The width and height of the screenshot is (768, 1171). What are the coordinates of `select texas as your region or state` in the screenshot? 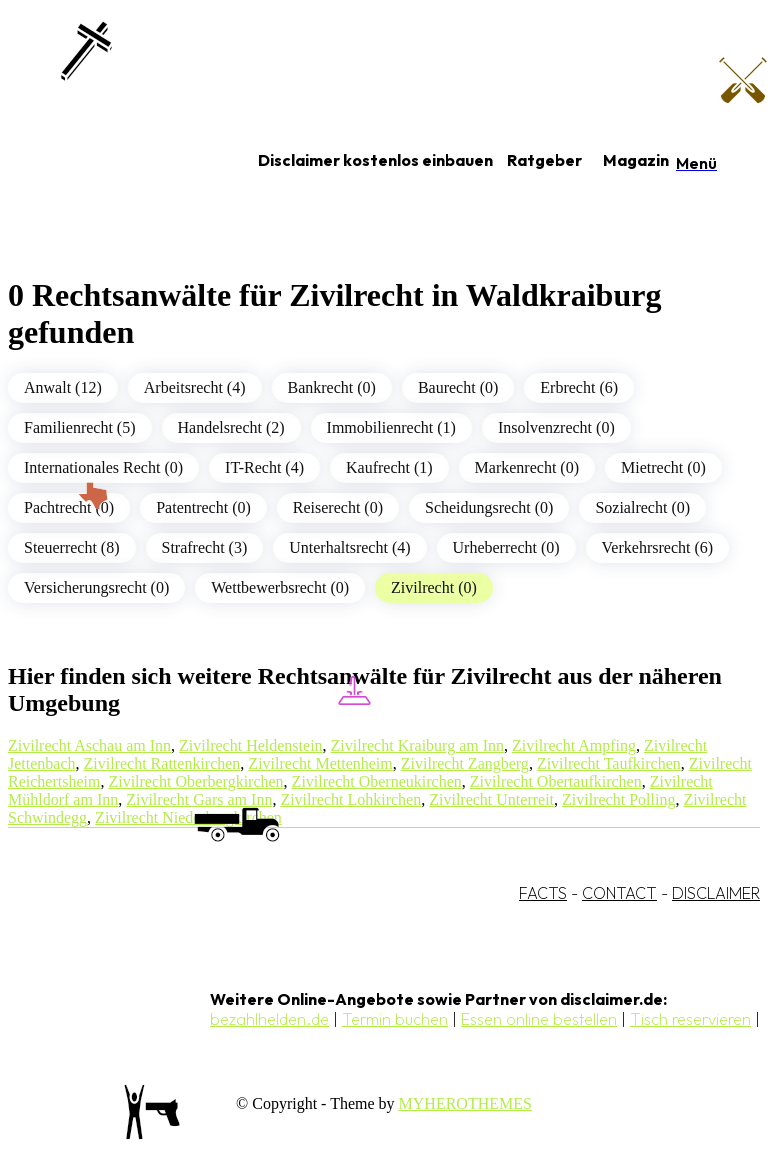 It's located at (93, 496).